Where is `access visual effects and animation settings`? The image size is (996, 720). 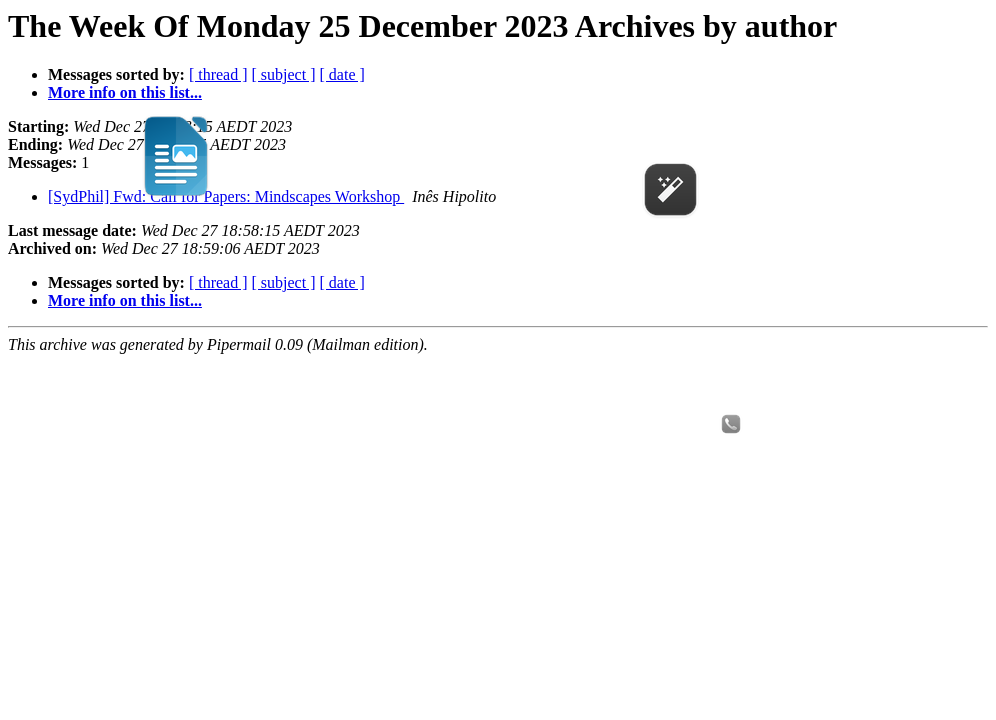 access visual effects and animation settings is located at coordinates (670, 190).